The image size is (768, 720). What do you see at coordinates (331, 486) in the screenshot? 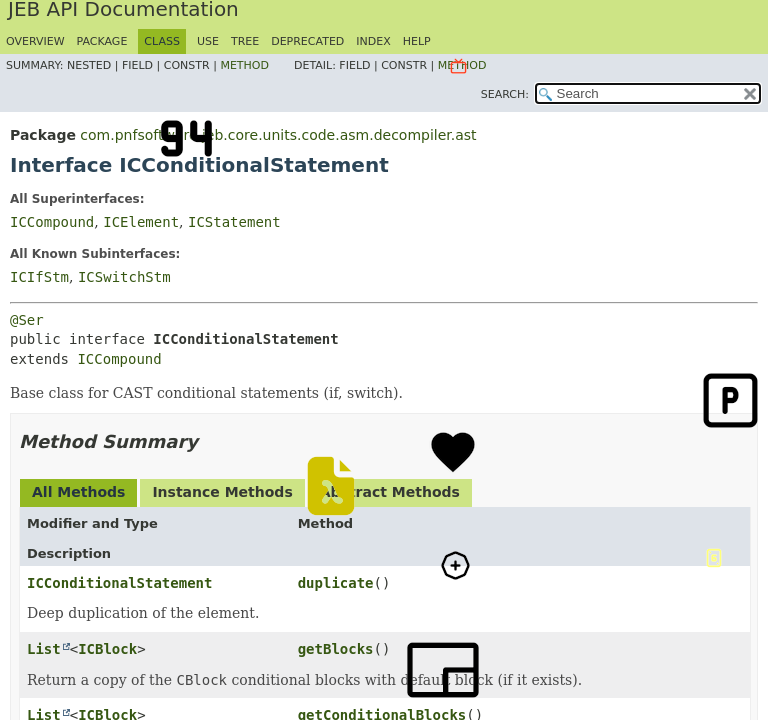
I see `open a lambda function file` at bounding box center [331, 486].